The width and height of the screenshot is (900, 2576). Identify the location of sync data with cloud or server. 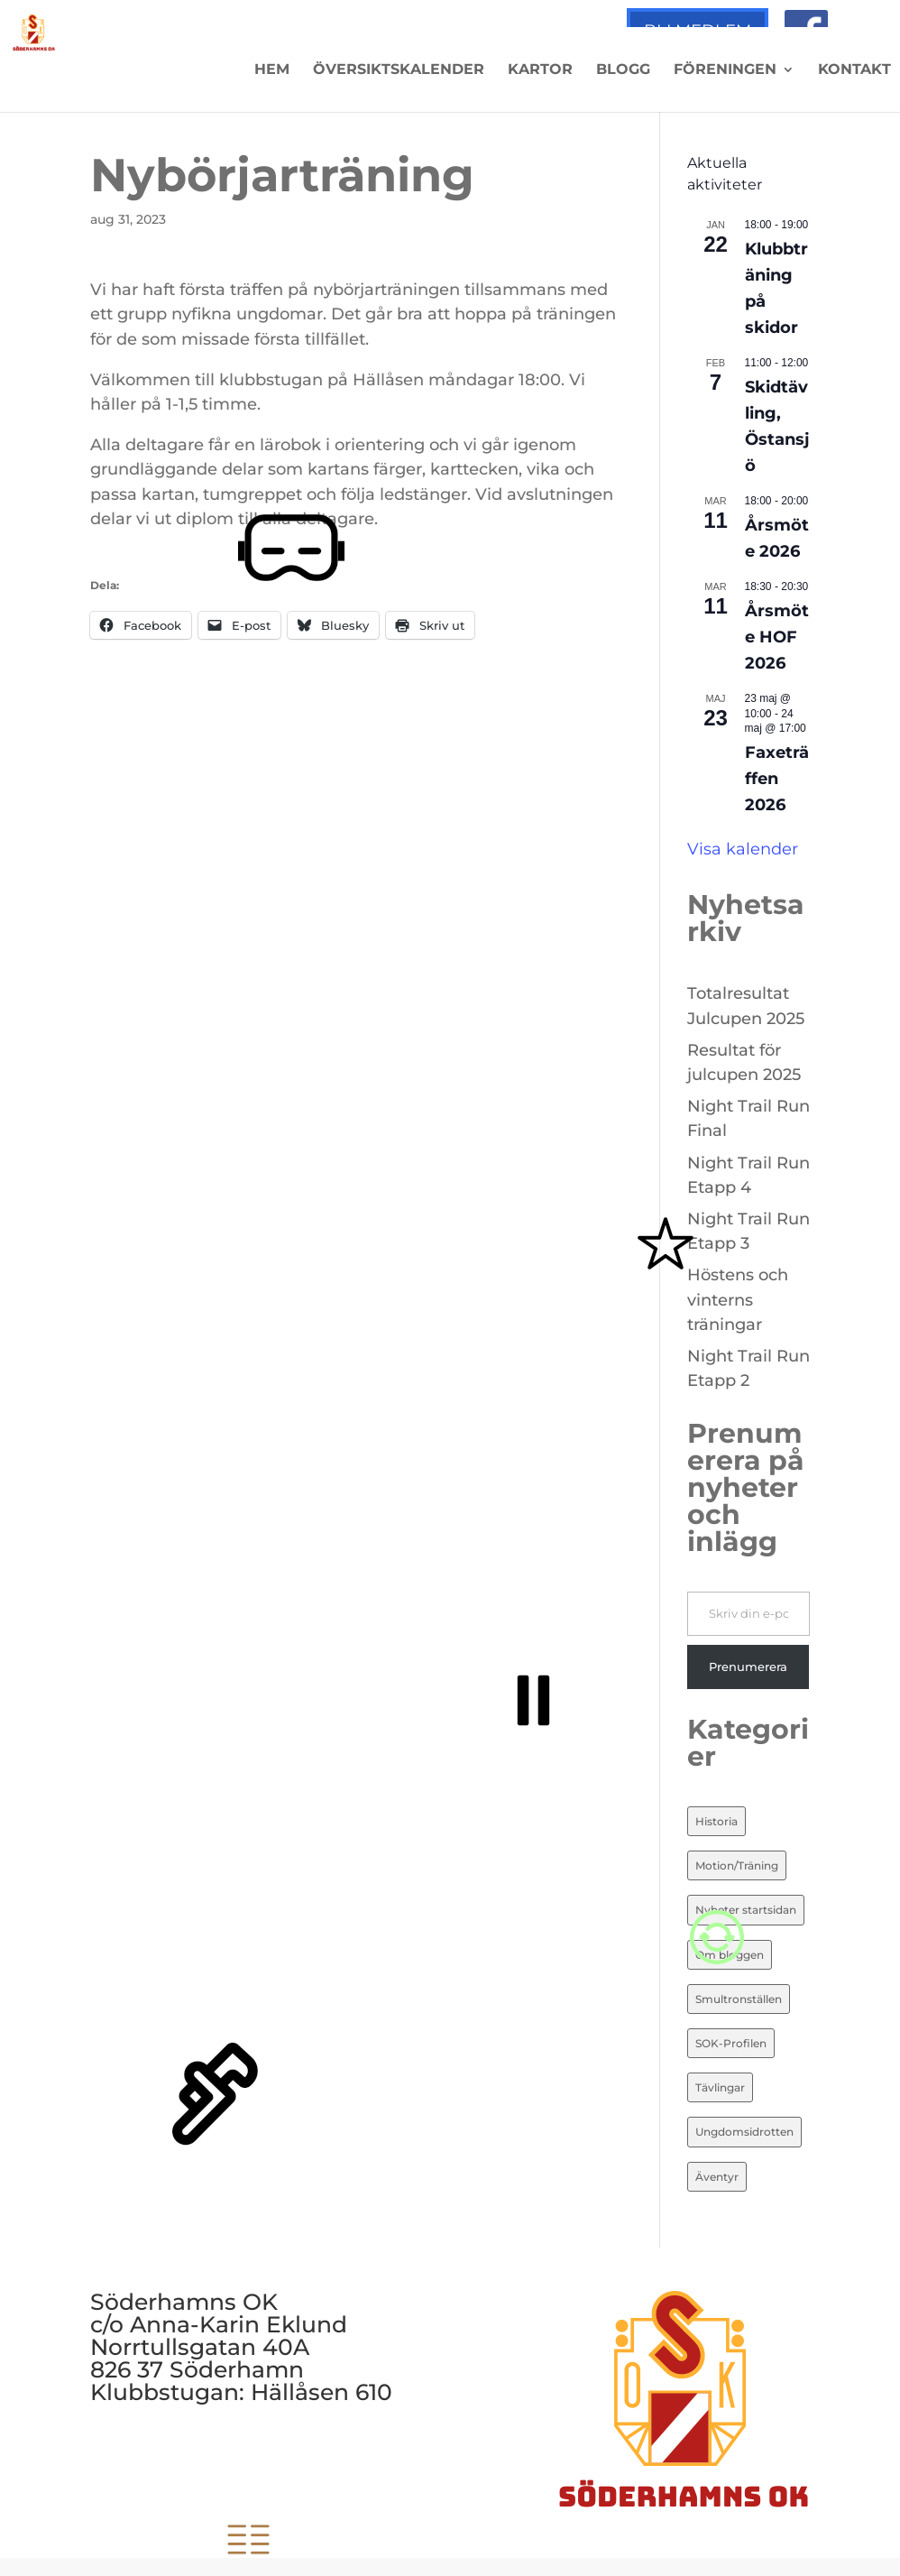
(717, 1937).